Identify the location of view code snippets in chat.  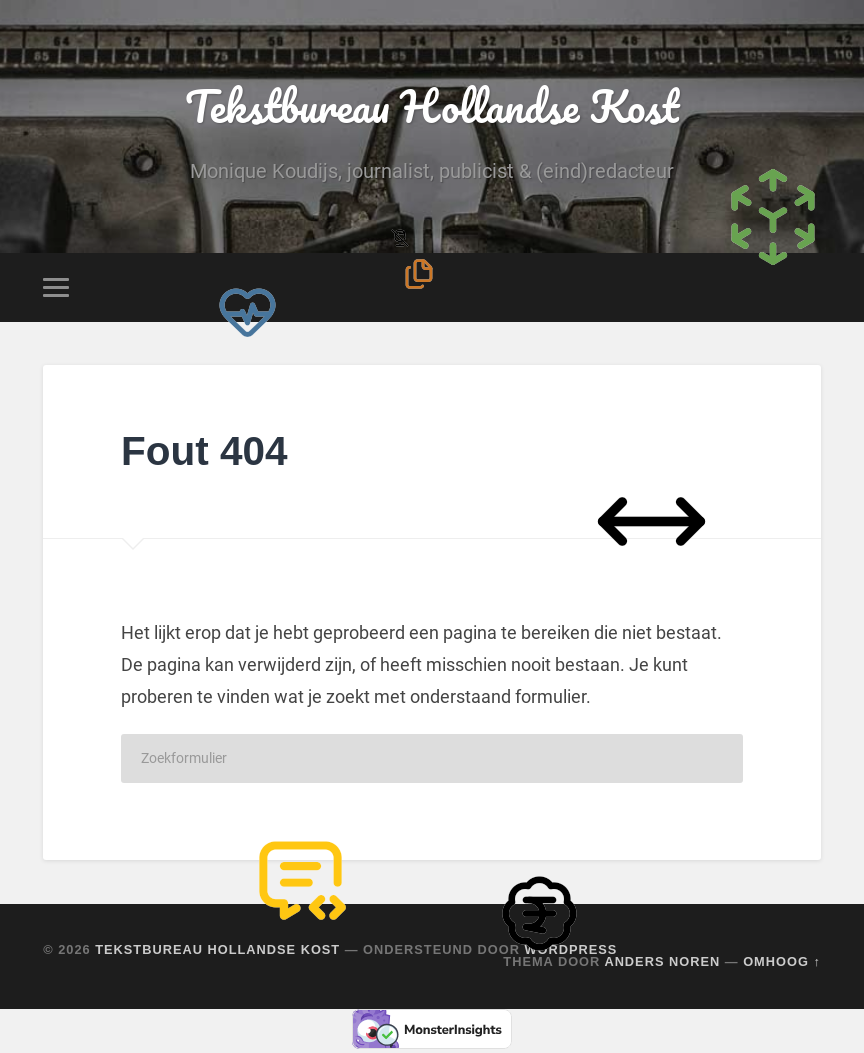
(300, 878).